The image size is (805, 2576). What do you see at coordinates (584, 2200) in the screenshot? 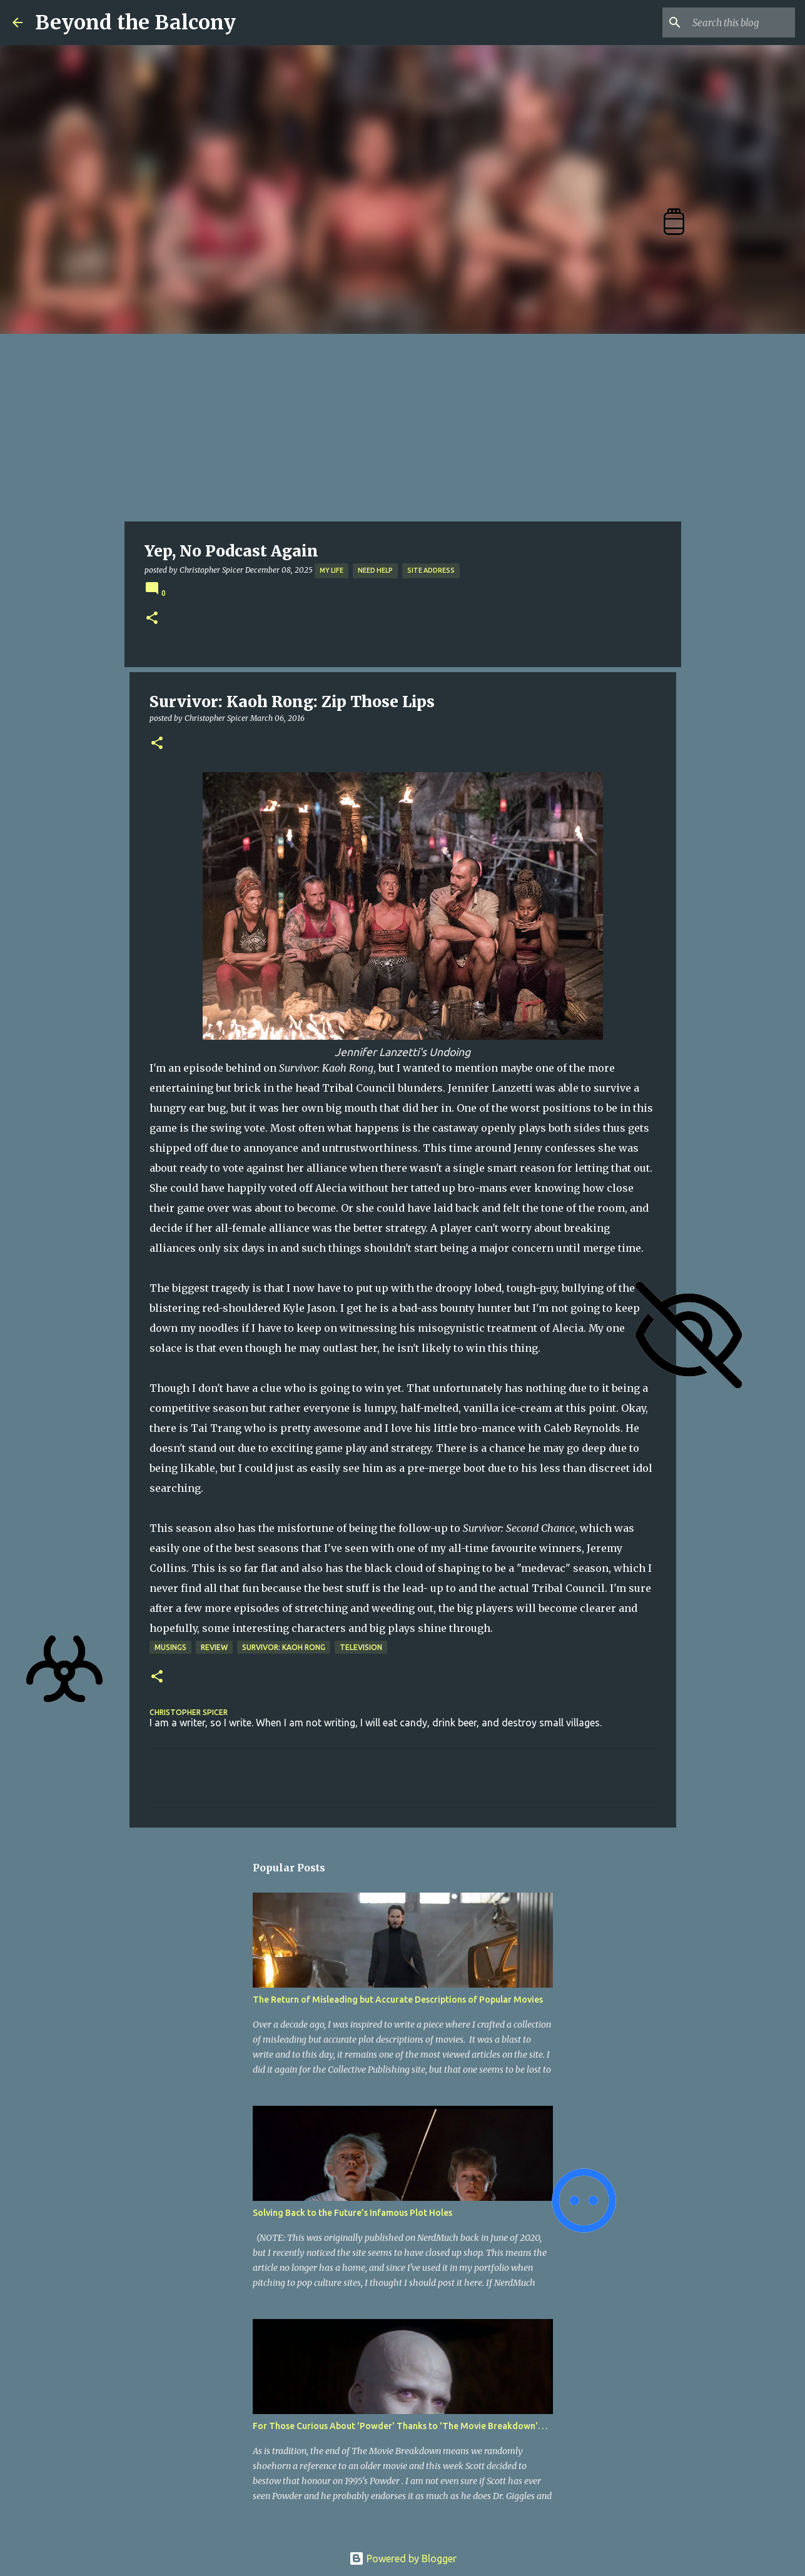
I see `open more options menu` at bounding box center [584, 2200].